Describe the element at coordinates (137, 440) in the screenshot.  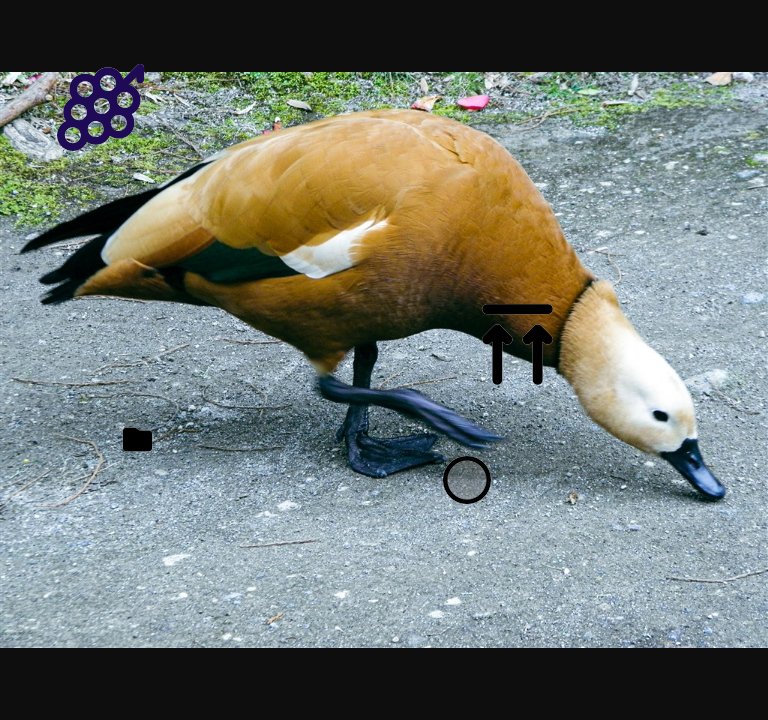
I see `open folder to view contents` at that location.